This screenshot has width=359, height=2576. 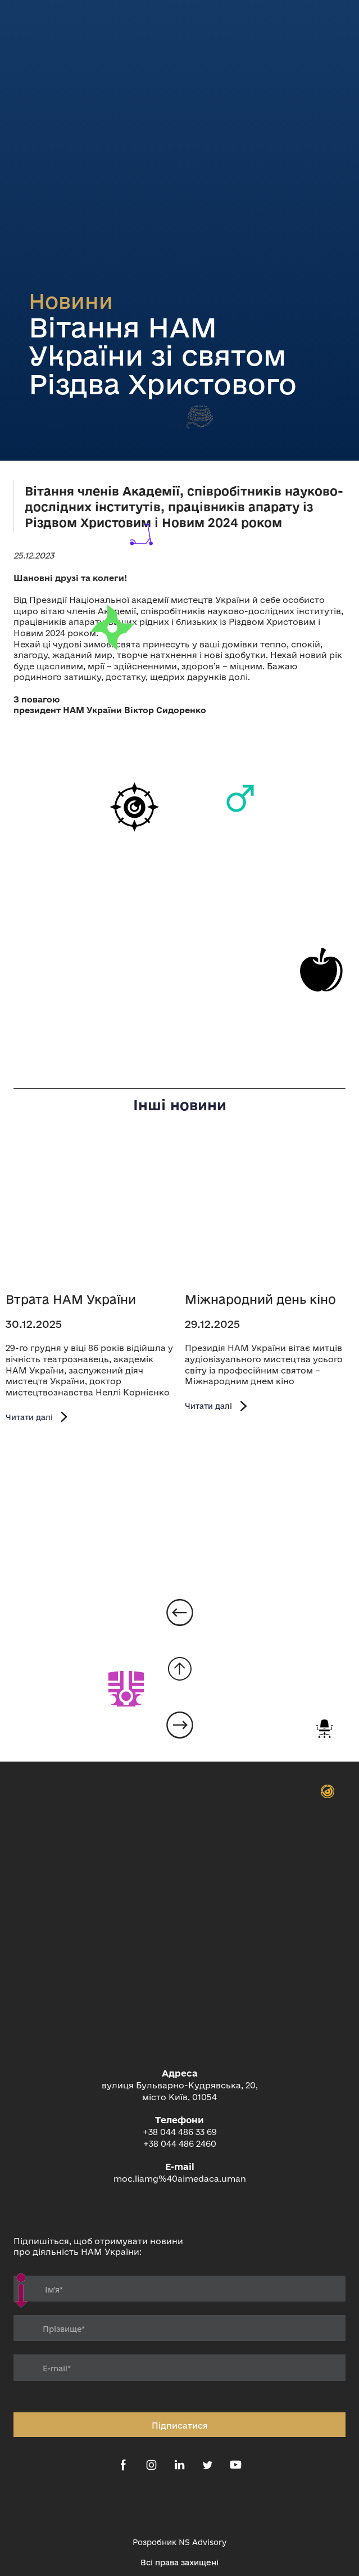 I want to click on indicates male gender option, so click(x=240, y=798).